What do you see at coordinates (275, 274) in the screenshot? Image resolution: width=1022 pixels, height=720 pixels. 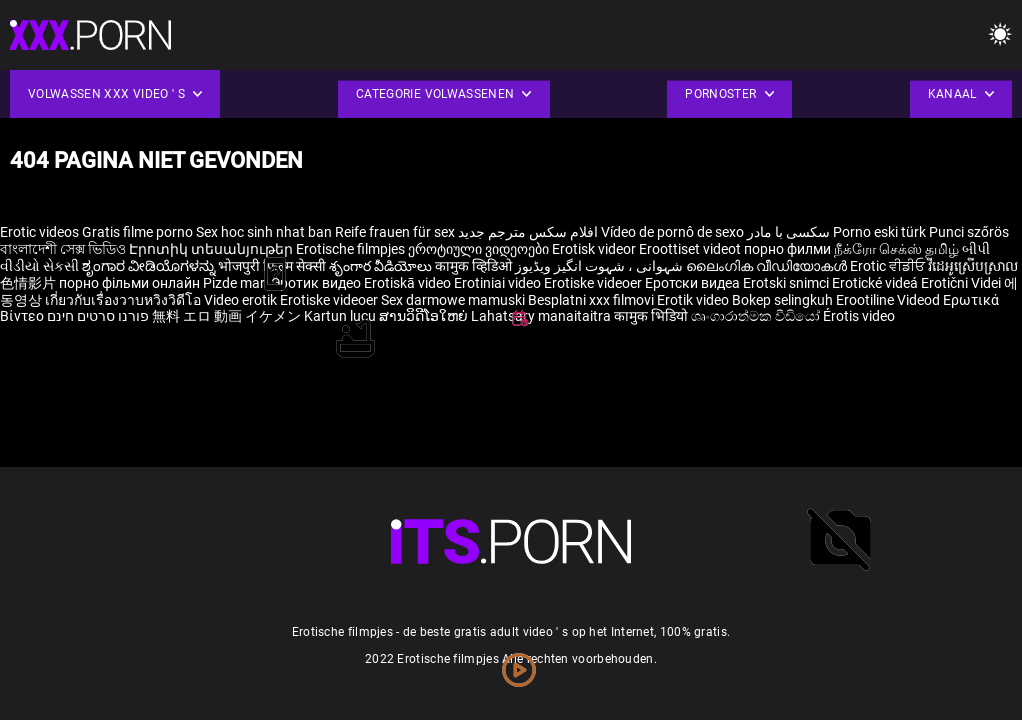 I see `unknown or unrecognized device connected` at bounding box center [275, 274].